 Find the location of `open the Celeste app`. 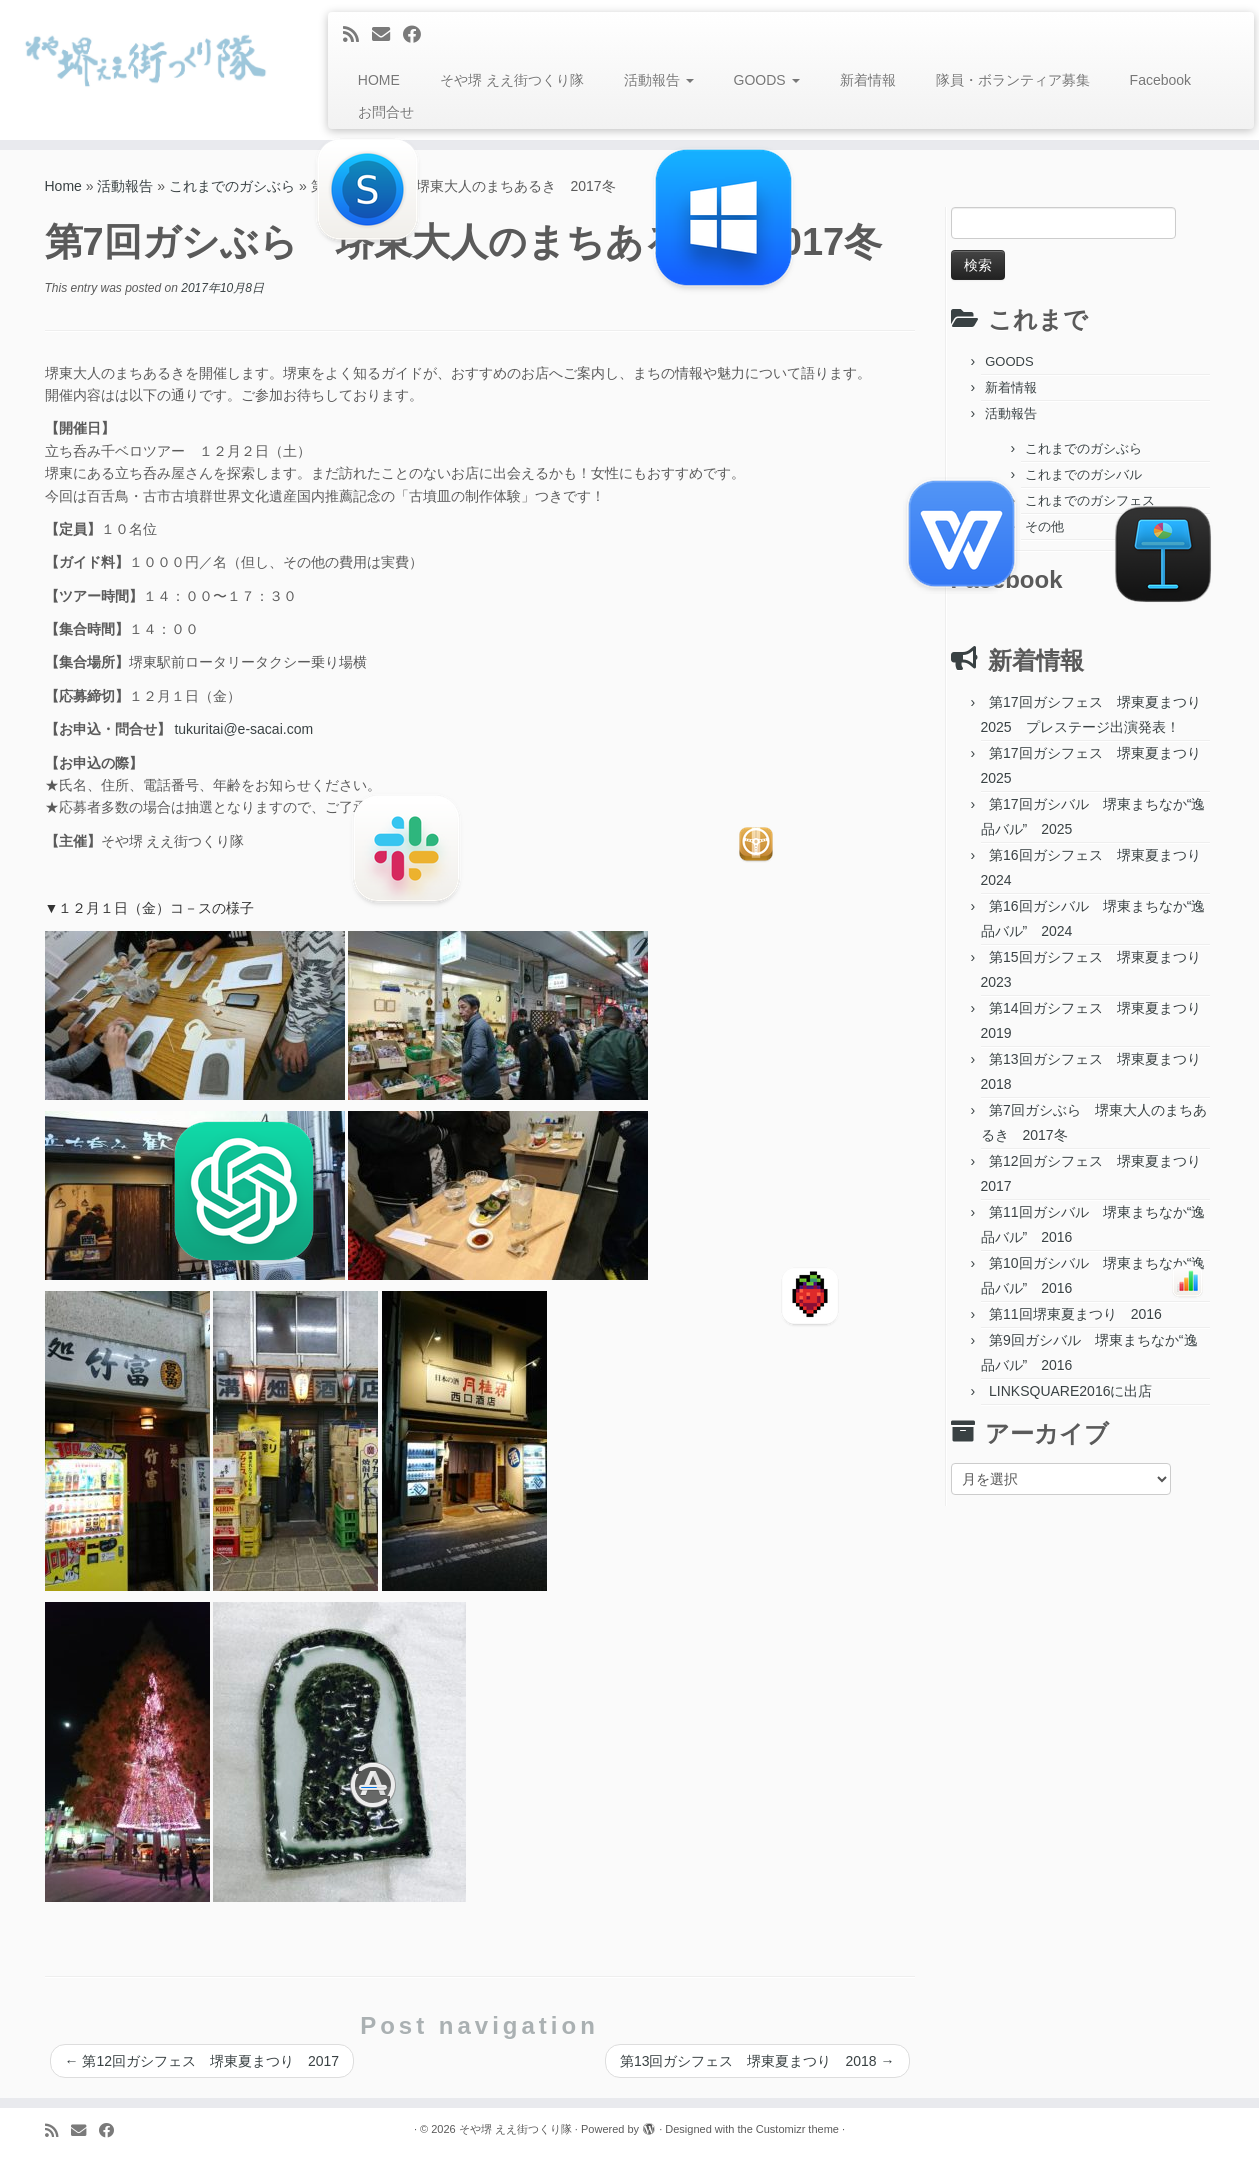

open the Celeste app is located at coordinates (810, 1296).